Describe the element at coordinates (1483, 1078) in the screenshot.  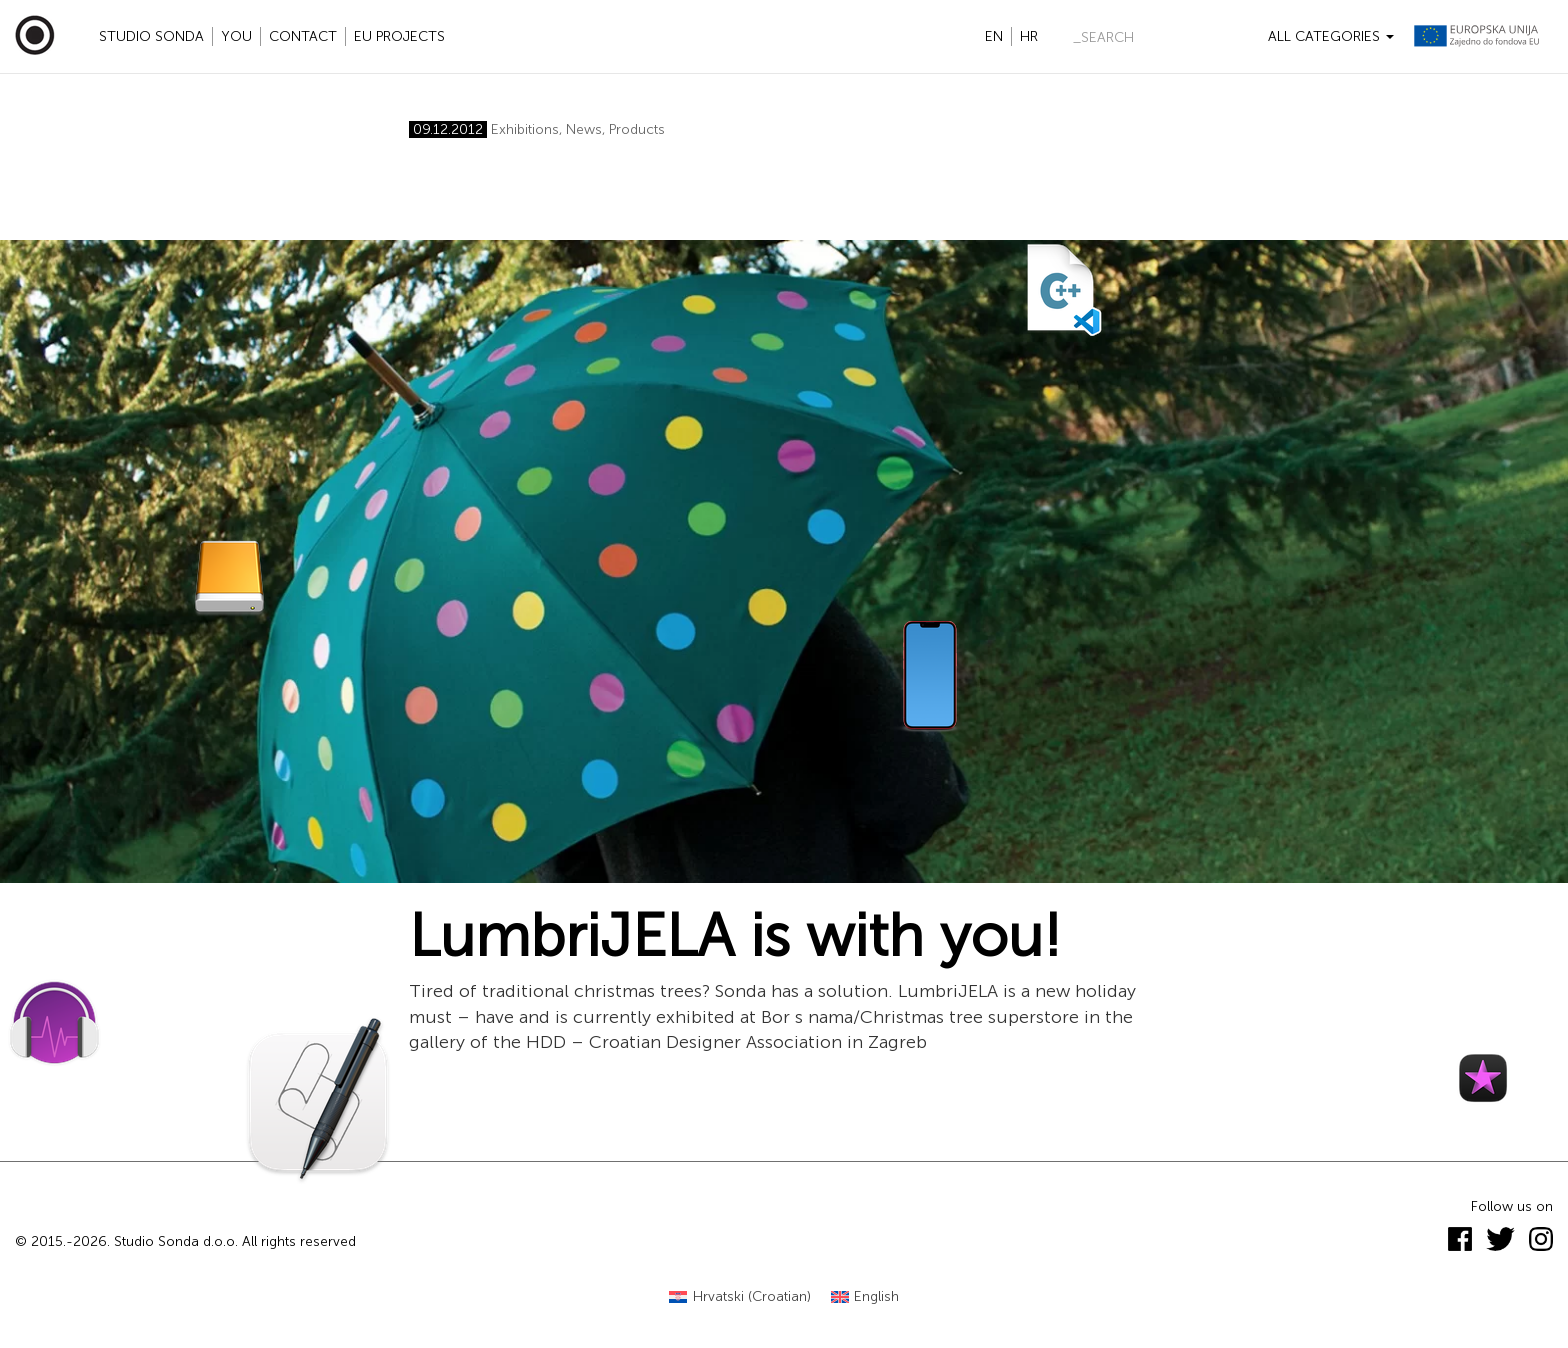
I see `open the iTunes Store app` at that location.